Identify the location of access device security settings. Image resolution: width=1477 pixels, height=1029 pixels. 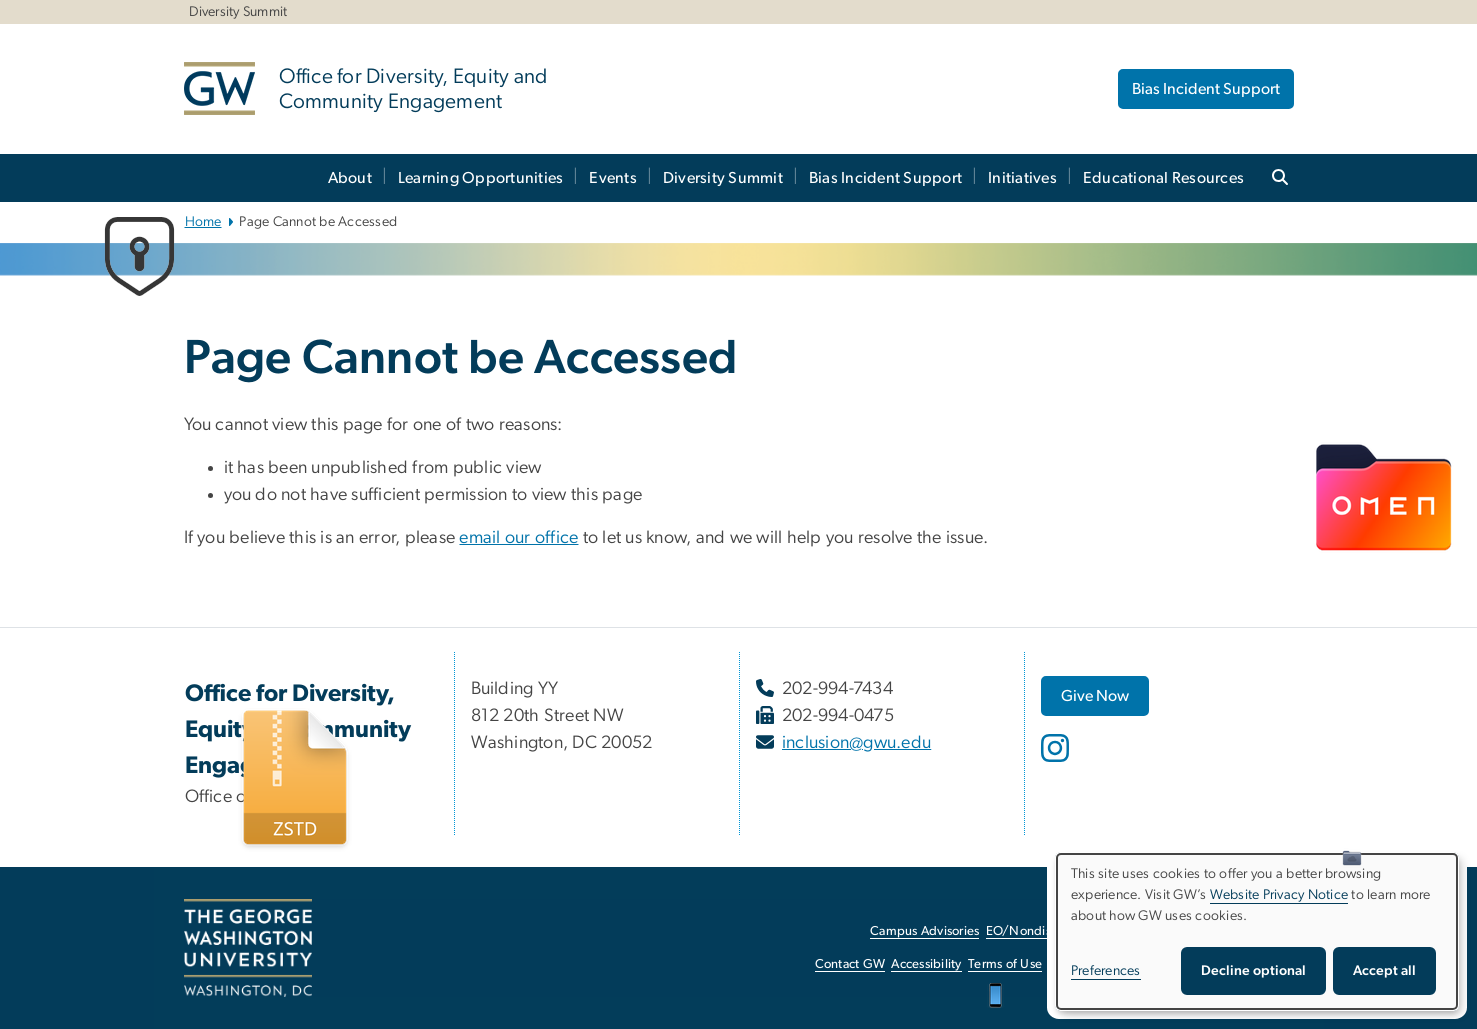
(139, 256).